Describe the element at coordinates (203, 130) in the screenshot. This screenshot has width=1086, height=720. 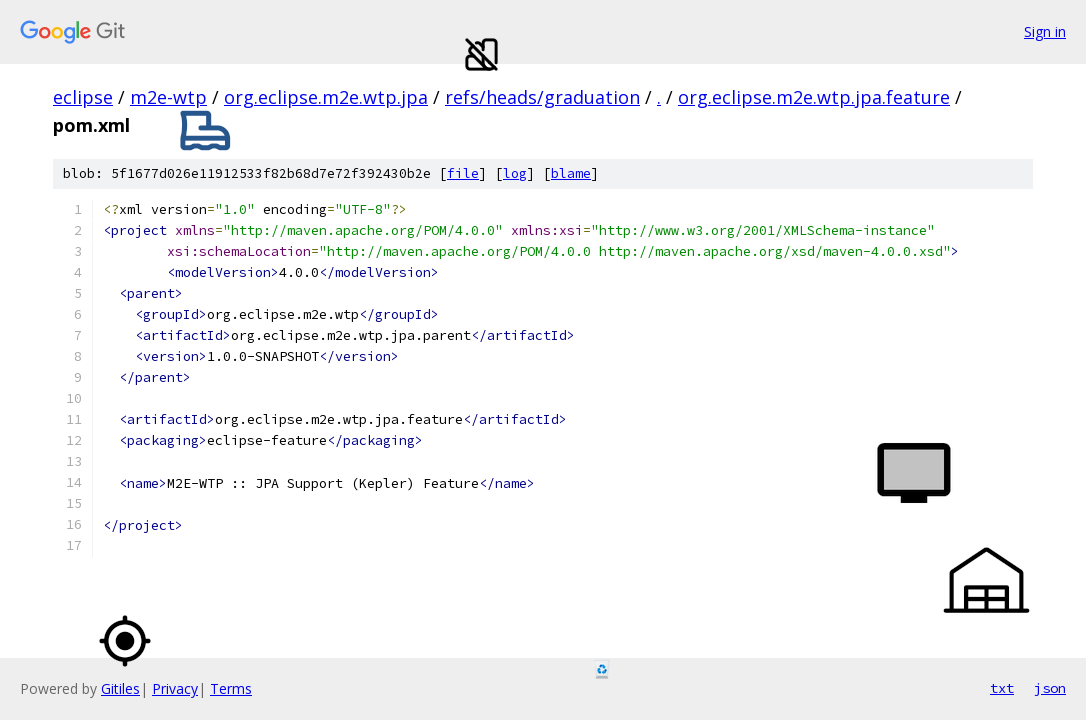
I see `browse footwear or shoe products` at that location.